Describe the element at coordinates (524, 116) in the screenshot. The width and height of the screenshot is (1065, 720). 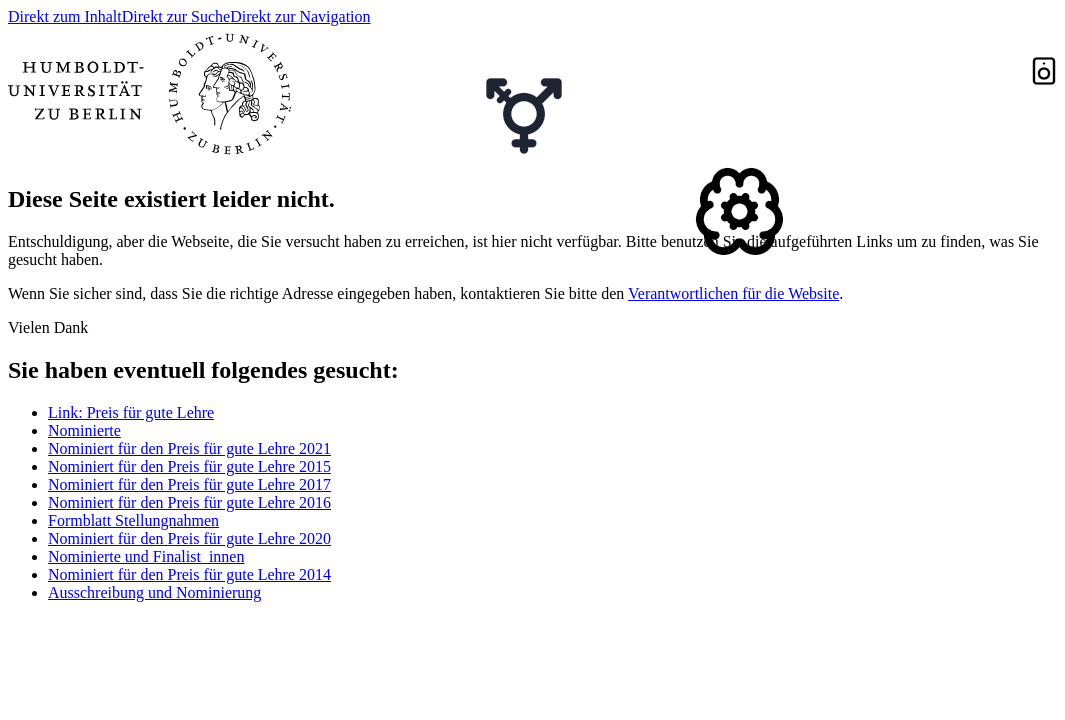
I see `indicates transgender or gender-diverse identity` at that location.